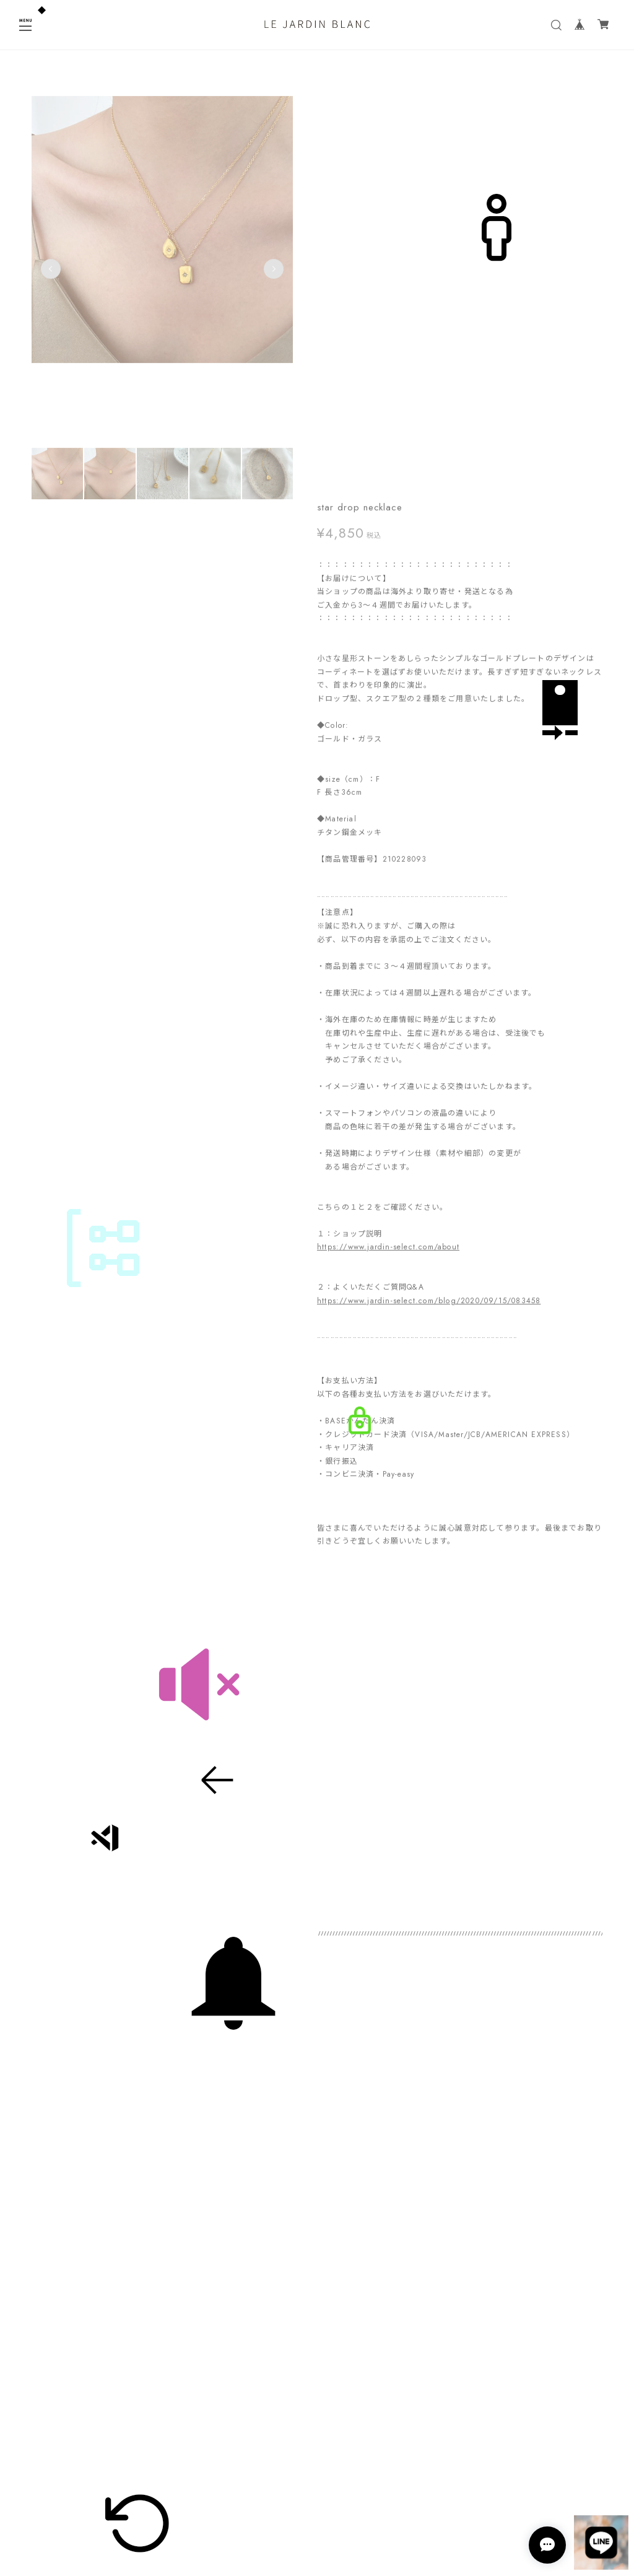  I want to click on mute audio, so click(198, 1684).